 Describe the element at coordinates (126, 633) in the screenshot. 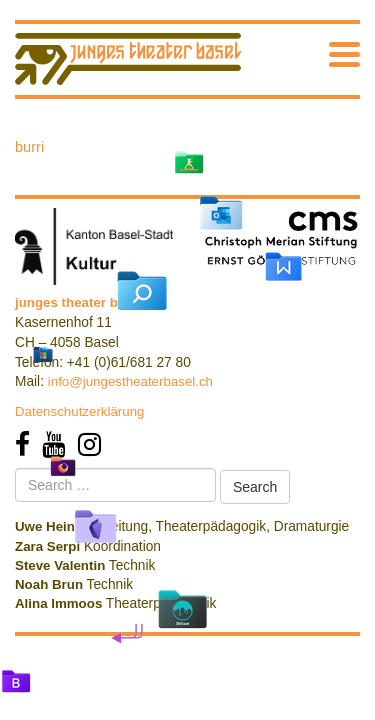

I see `reply to all recipients of an email` at that location.